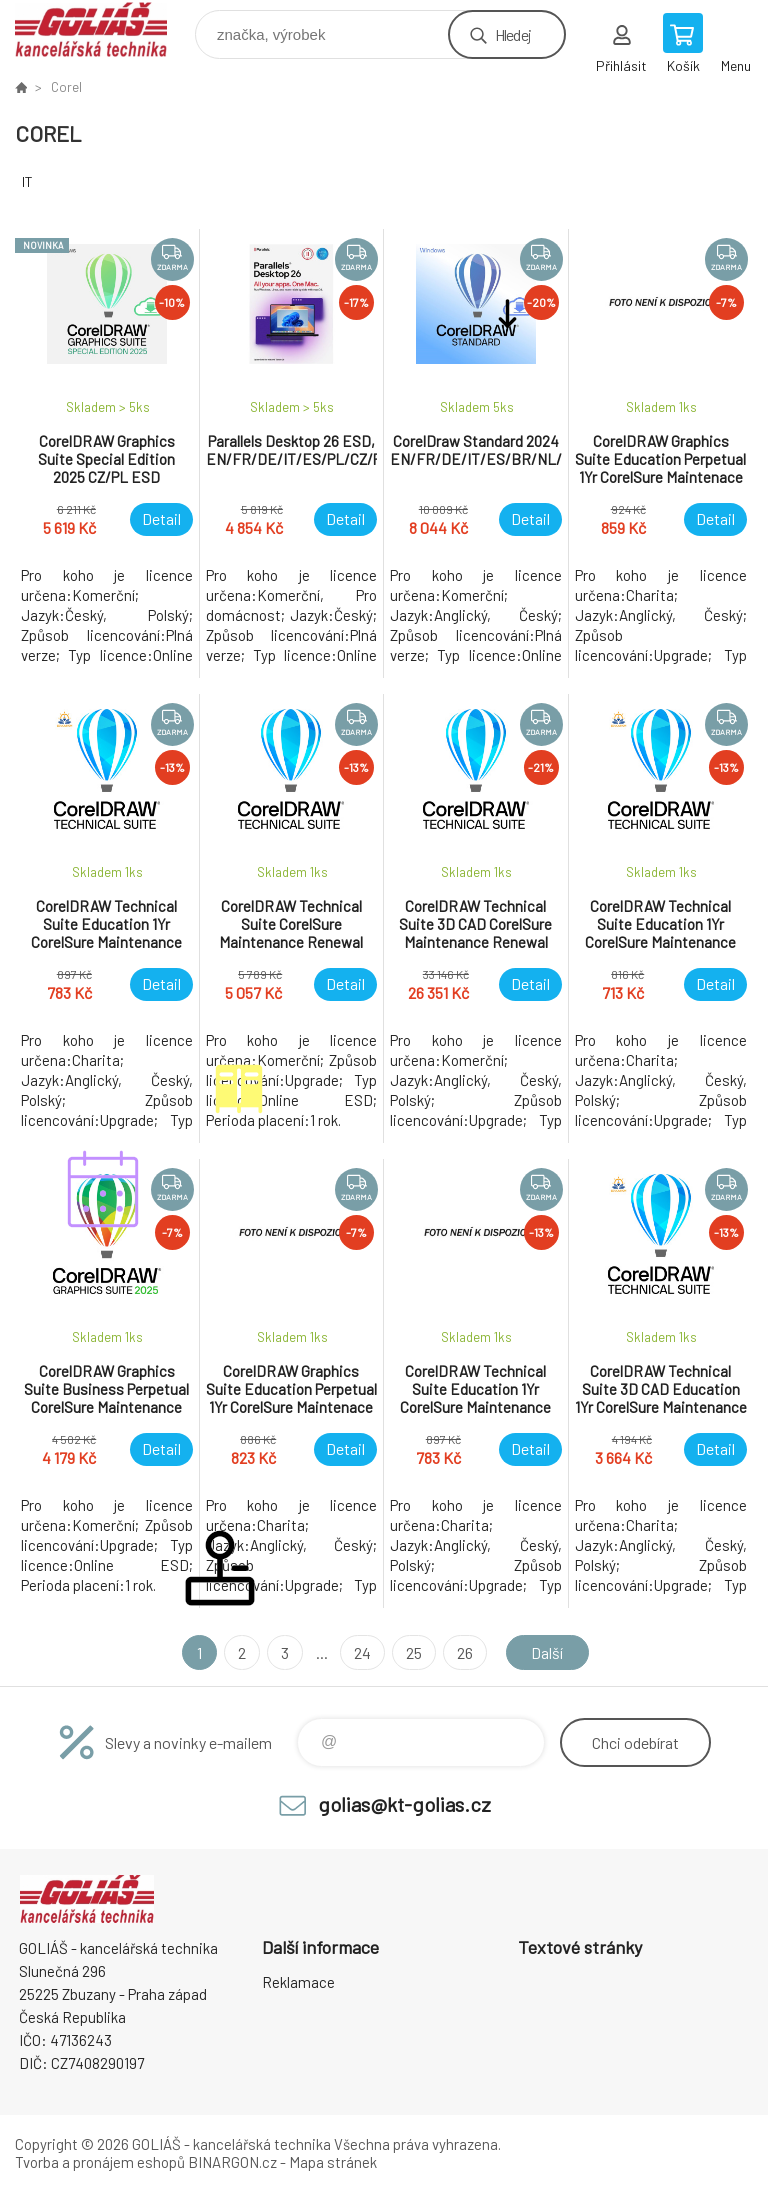 This screenshot has width=768, height=2191. I want to click on access storage lockers, so click(239, 1088).